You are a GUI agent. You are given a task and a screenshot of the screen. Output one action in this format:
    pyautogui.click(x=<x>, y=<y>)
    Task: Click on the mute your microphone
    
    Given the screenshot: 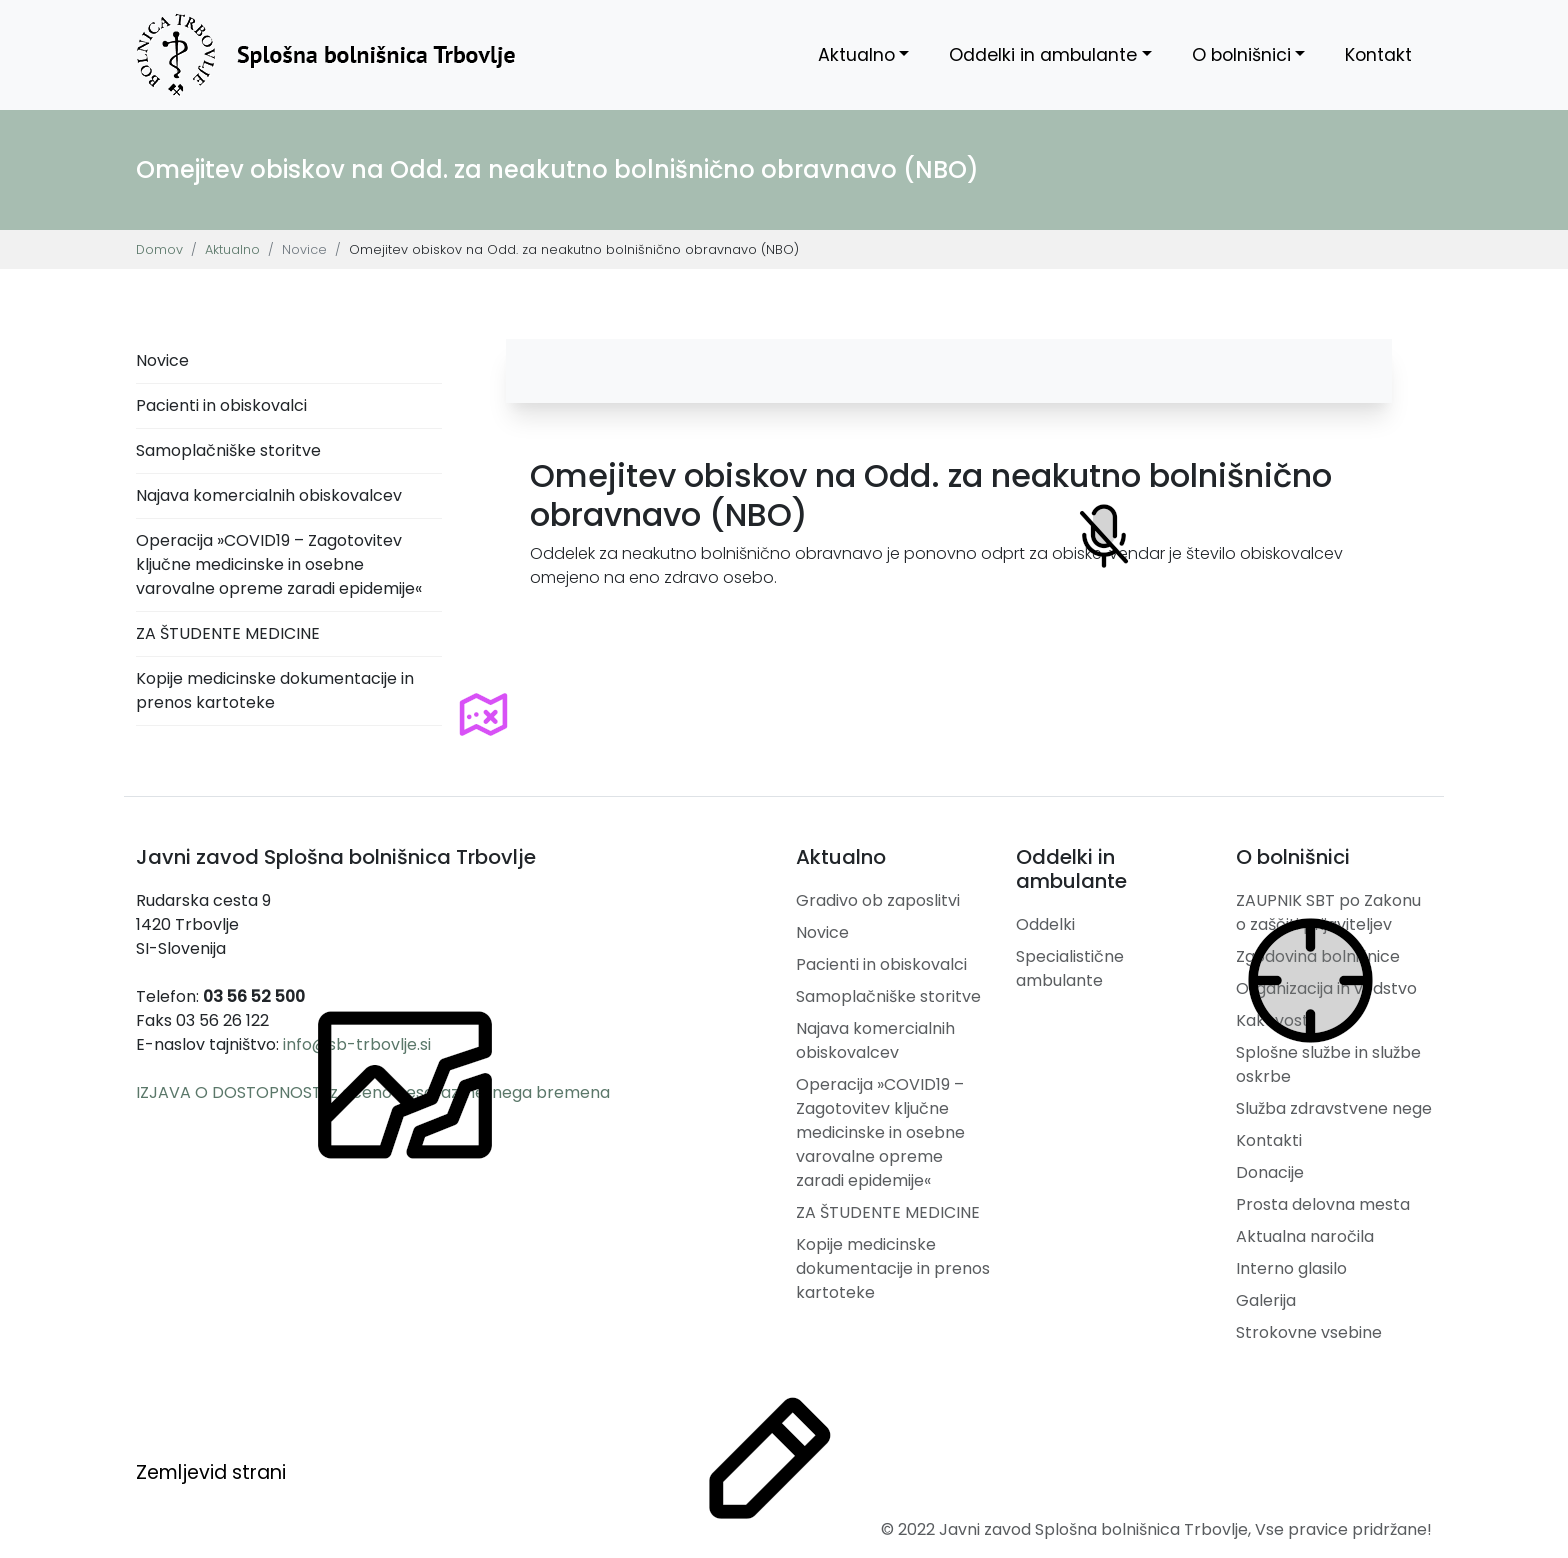 What is the action you would take?
    pyautogui.click(x=1104, y=535)
    